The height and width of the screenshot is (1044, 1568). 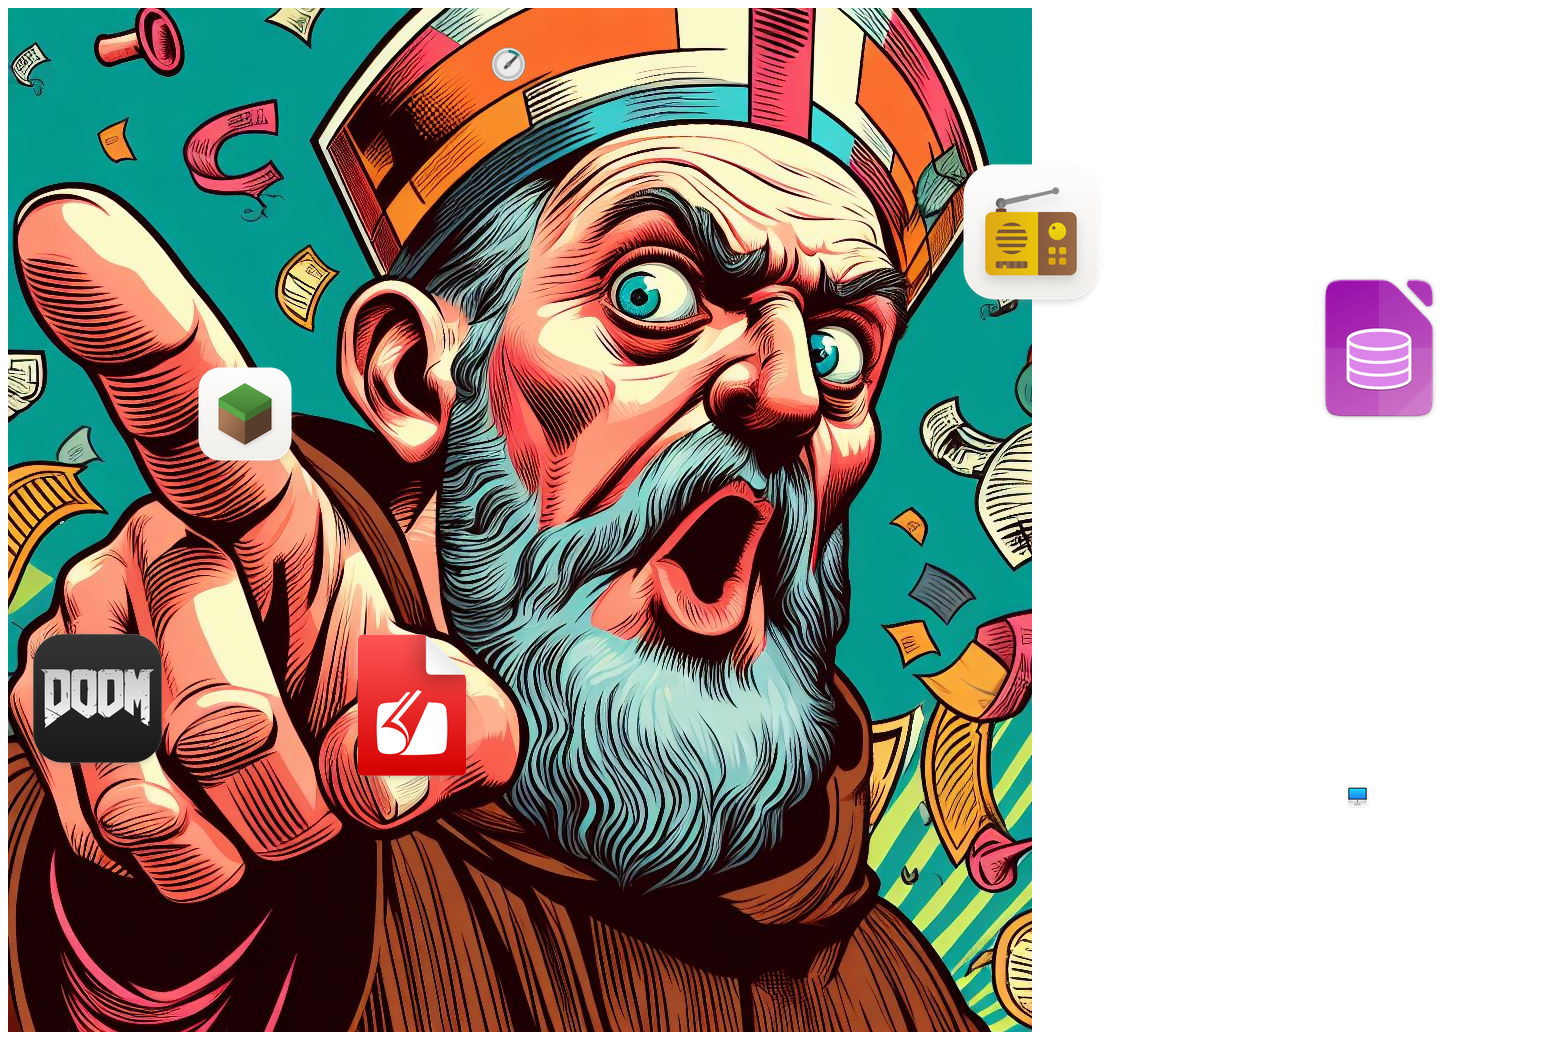 What do you see at coordinates (1379, 348) in the screenshot?
I see `open libreoffice base database application` at bounding box center [1379, 348].